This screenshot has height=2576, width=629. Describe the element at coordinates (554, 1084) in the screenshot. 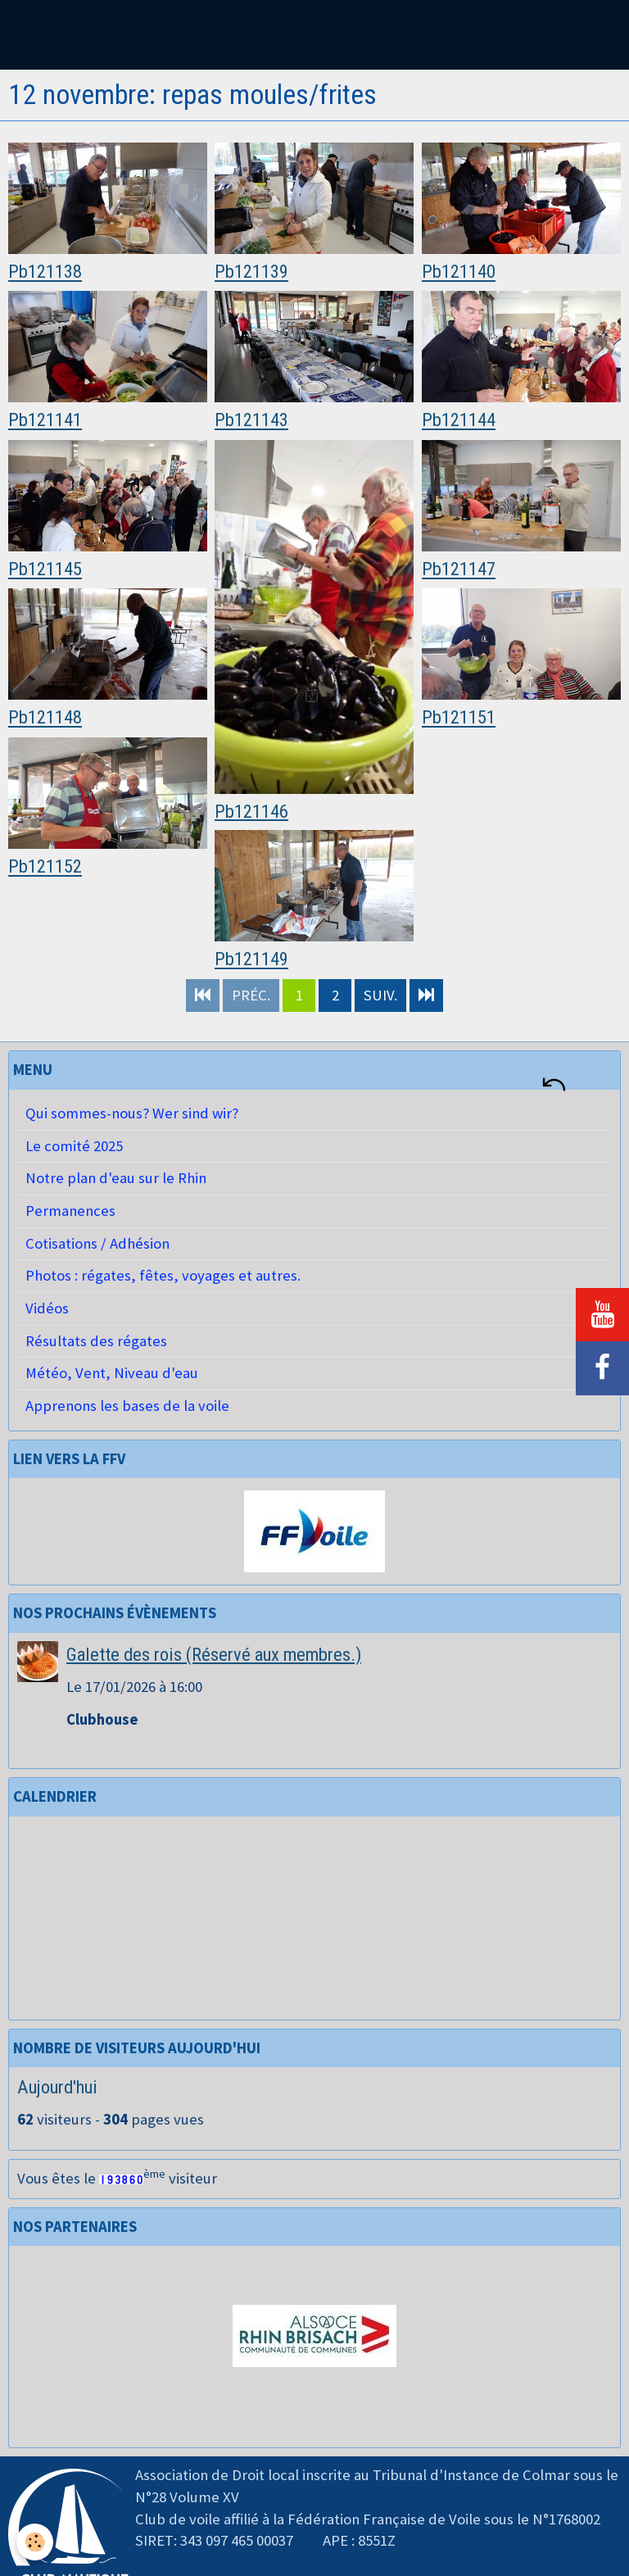

I see `undo the last action` at that location.